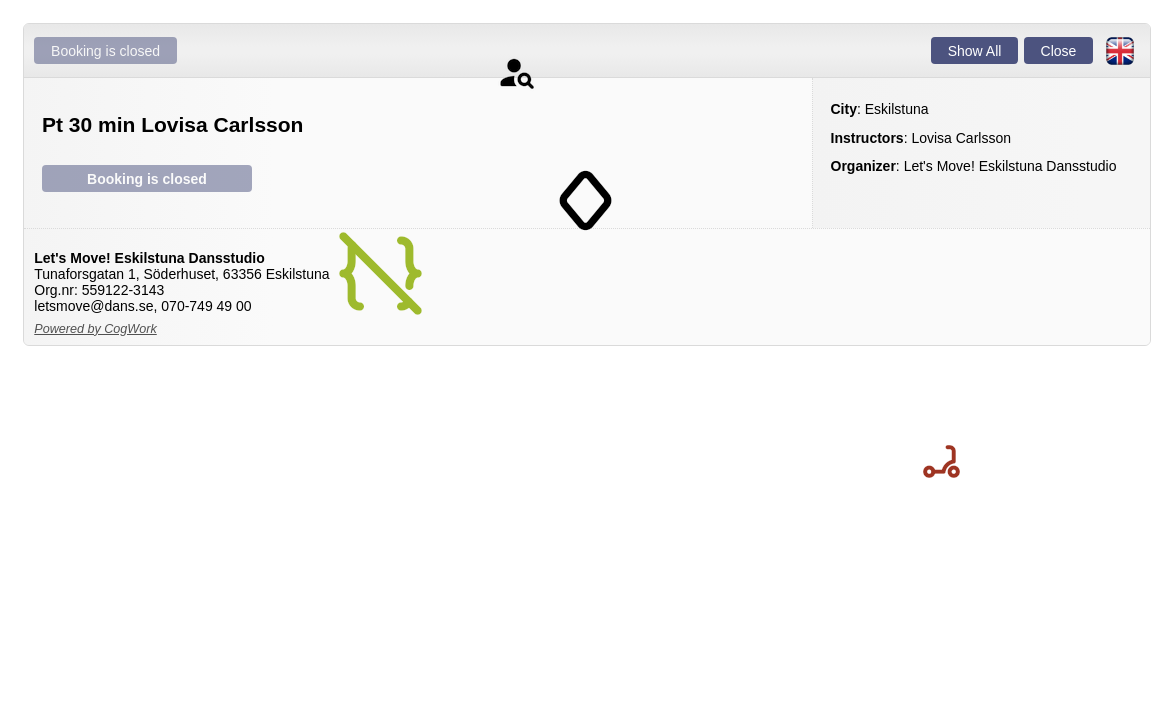 The width and height of the screenshot is (1174, 720). What do you see at coordinates (941, 461) in the screenshot?
I see `select scooter as transportation mode` at bounding box center [941, 461].